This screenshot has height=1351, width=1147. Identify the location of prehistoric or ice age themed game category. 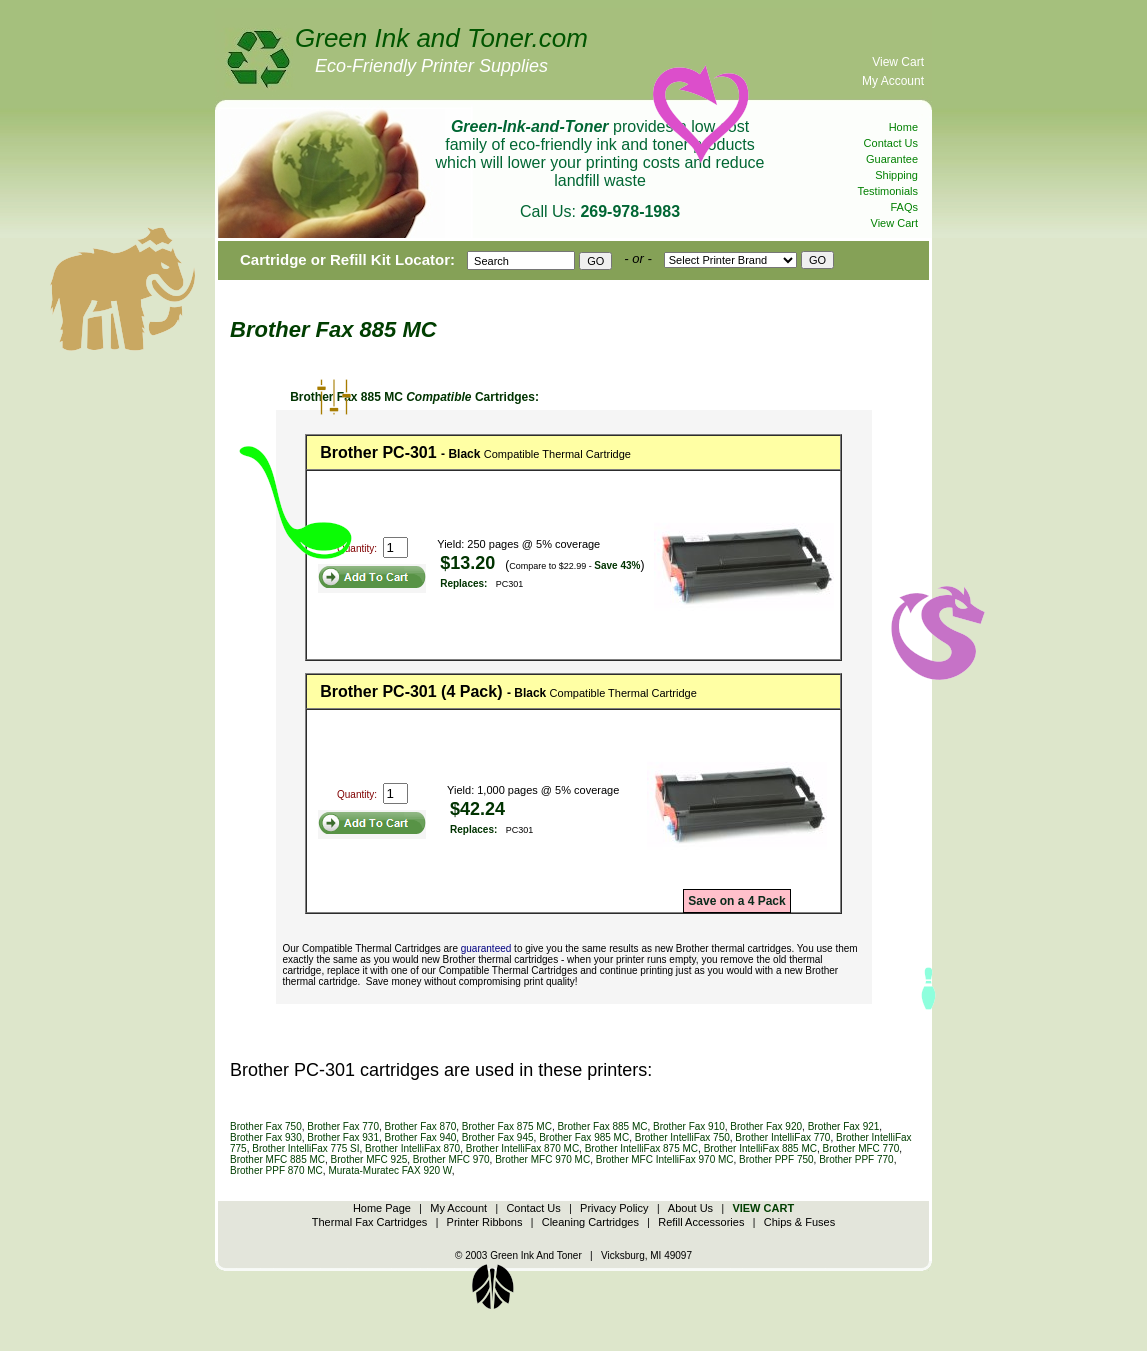
(122, 288).